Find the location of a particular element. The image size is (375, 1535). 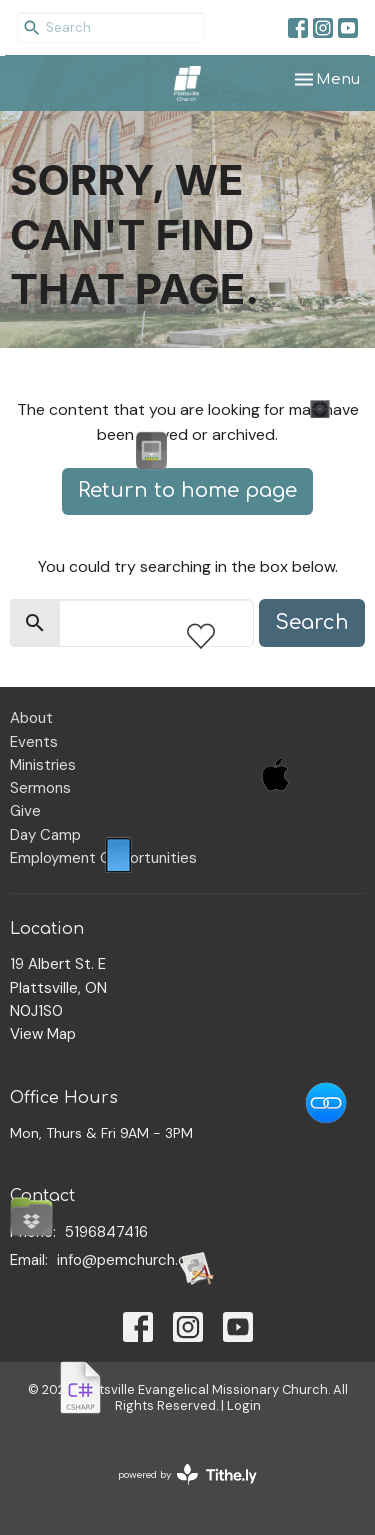

apple internal system component is located at coordinates (275, 774).